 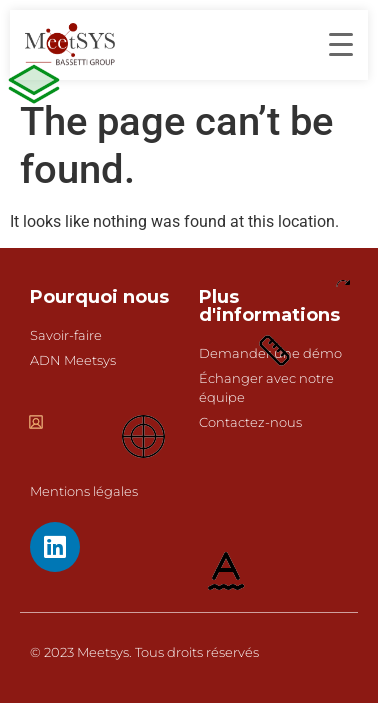 I want to click on redo last action, so click(x=343, y=283).